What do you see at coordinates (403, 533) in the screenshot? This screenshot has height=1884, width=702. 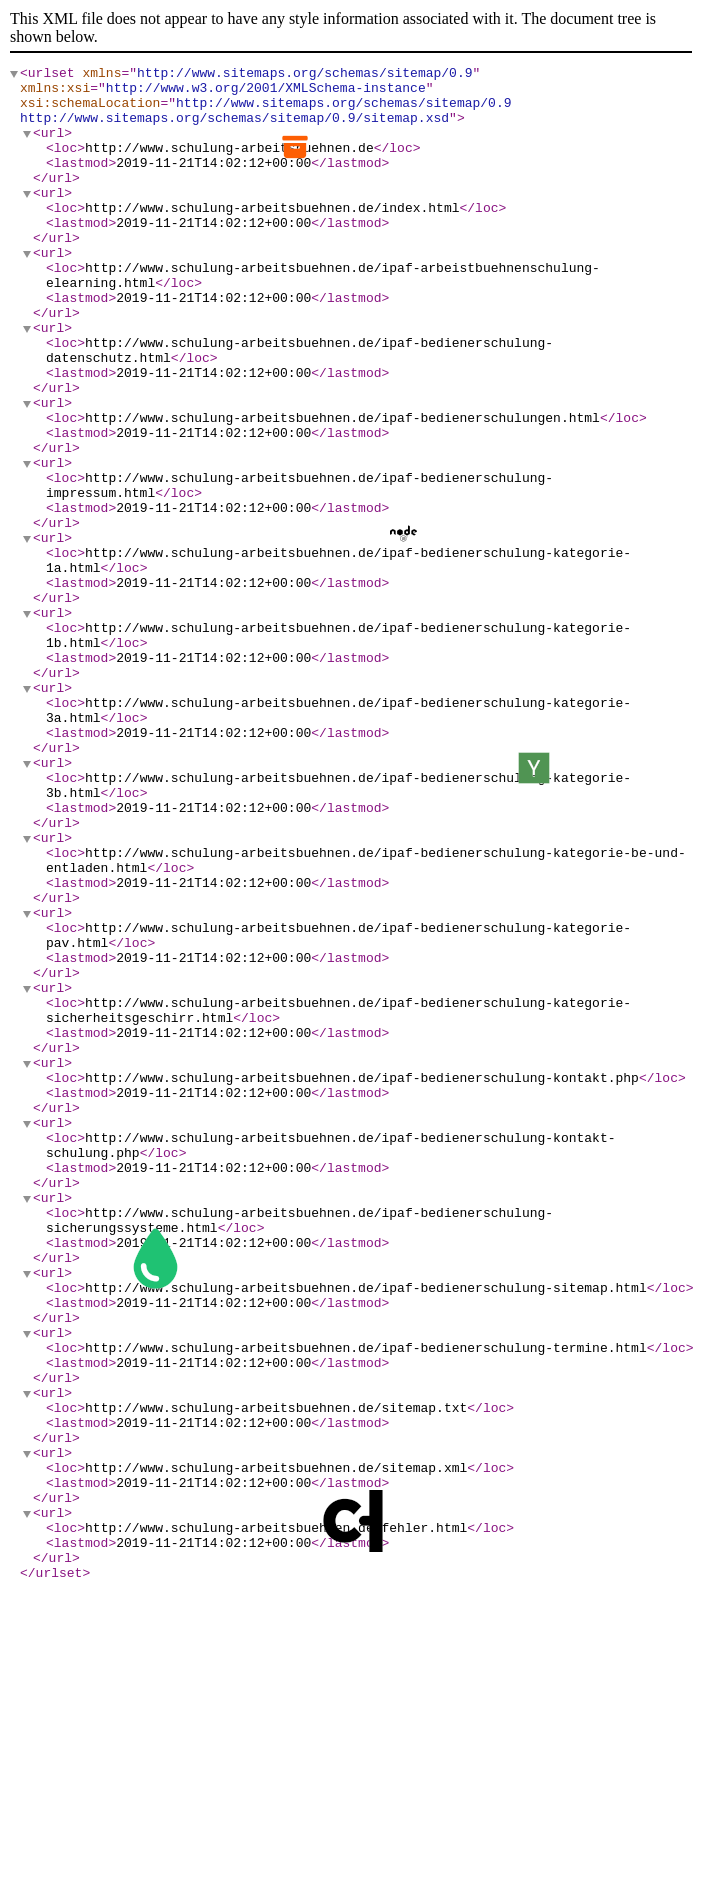 I see `node.js logo indicating a javascript runtime environment` at bounding box center [403, 533].